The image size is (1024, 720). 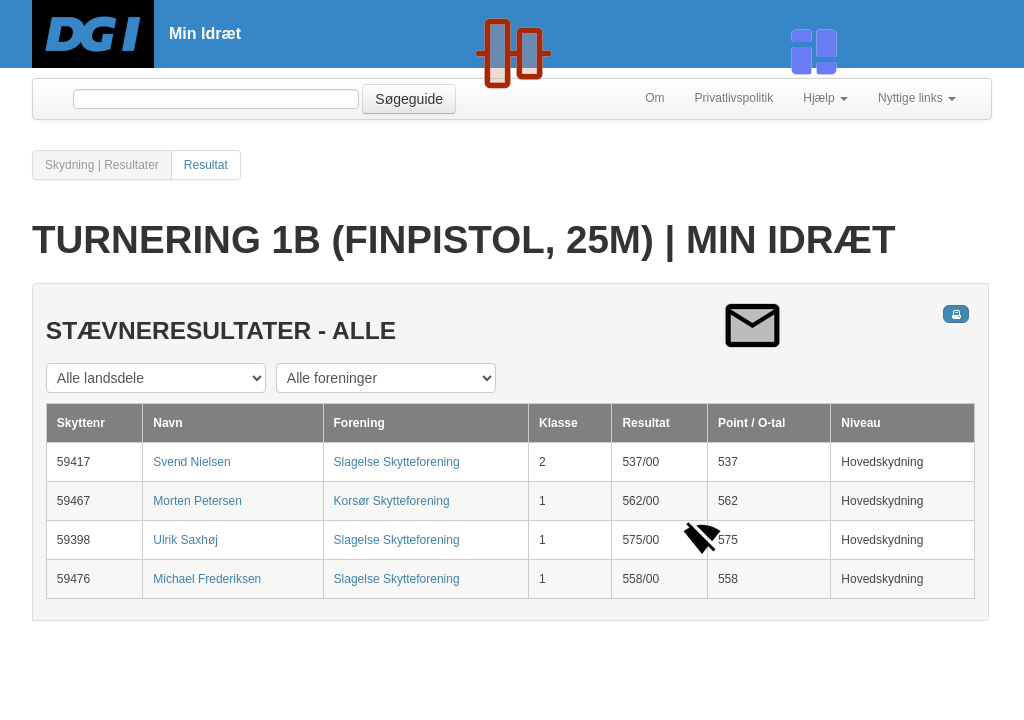 I want to click on access your email inbox, so click(x=752, y=325).